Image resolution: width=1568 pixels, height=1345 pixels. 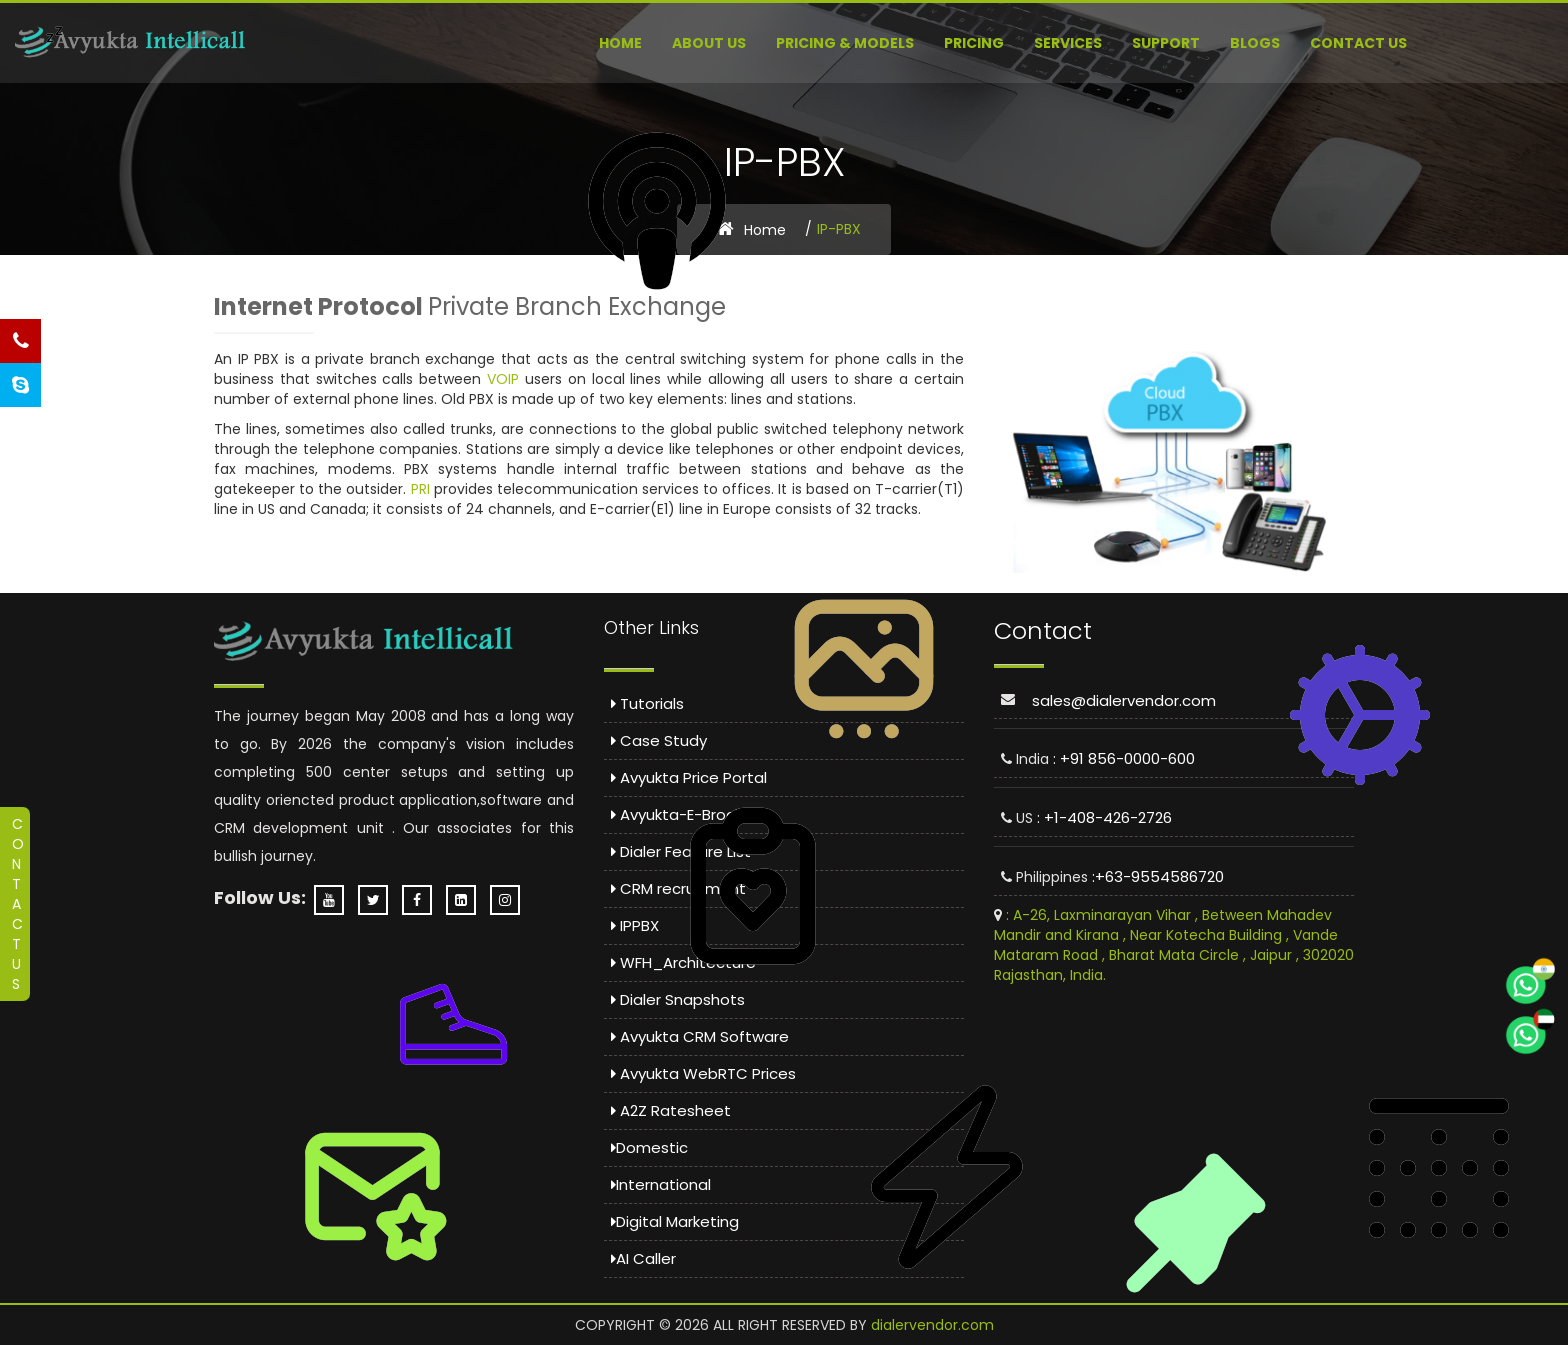 I want to click on start a photo slideshow, so click(x=864, y=669).